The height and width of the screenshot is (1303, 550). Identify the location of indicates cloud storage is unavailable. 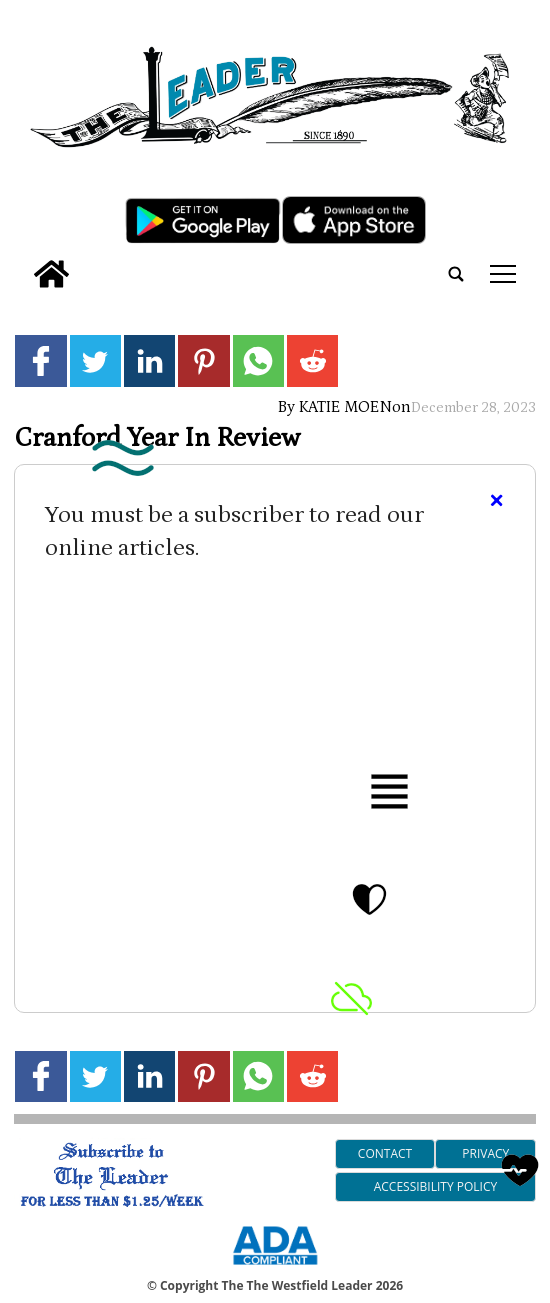
(351, 998).